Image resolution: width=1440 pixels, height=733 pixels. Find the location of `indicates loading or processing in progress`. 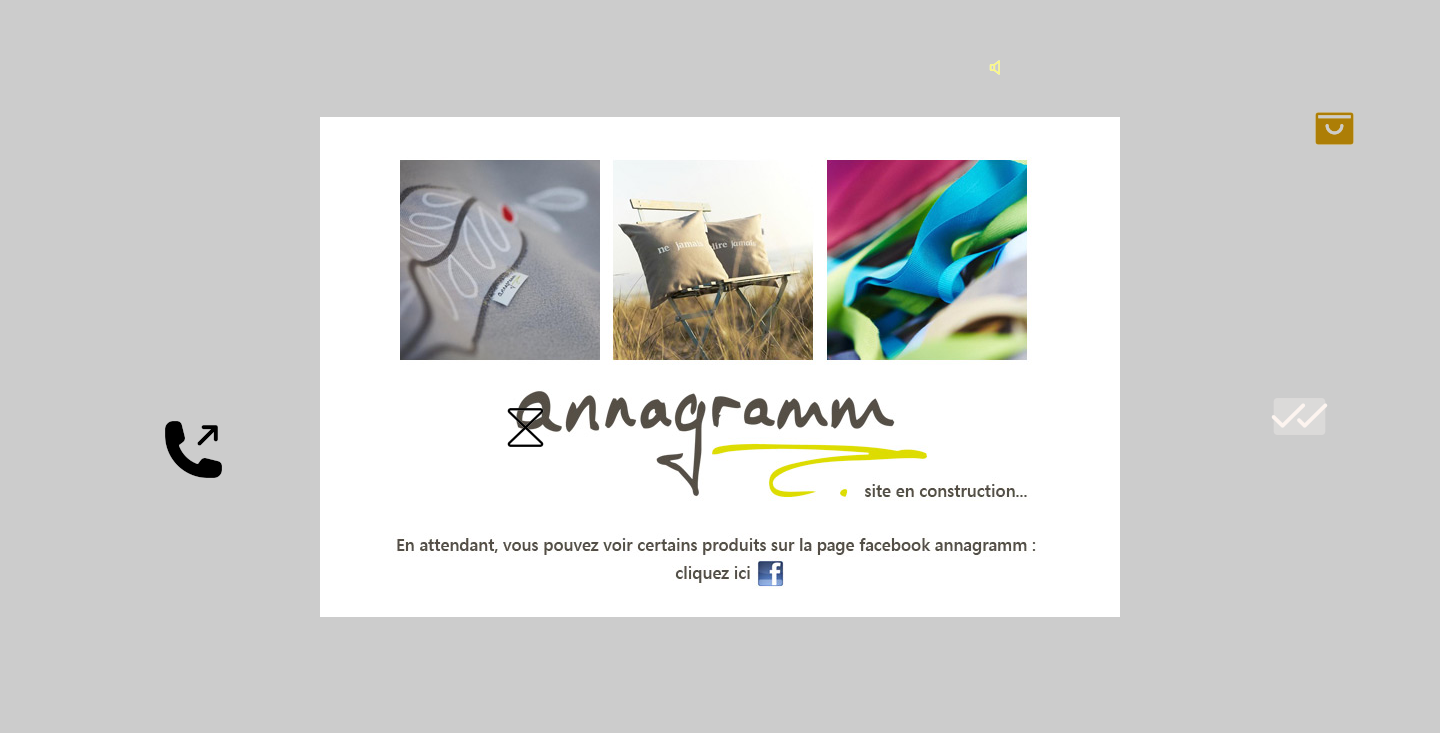

indicates loading or processing in progress is located at coordinates (525, 427).